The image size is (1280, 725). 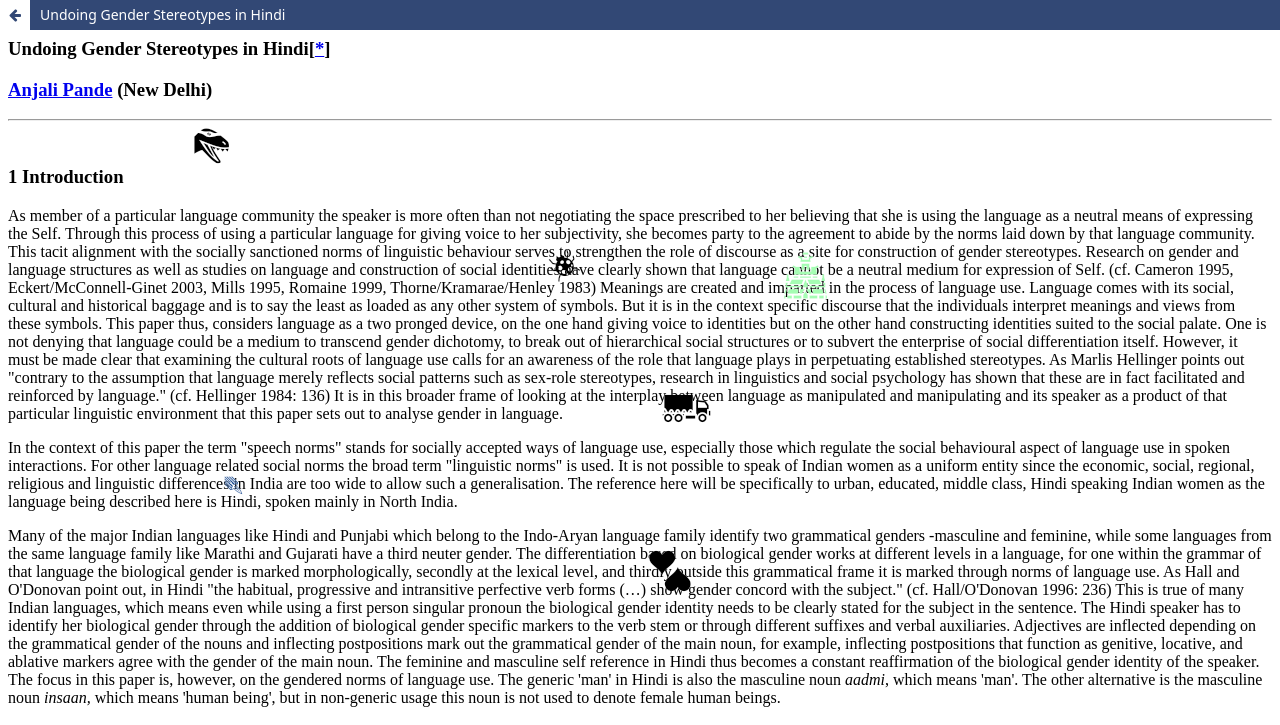 I want to click on track your delivery or shipment, so click(x=686, y=408).